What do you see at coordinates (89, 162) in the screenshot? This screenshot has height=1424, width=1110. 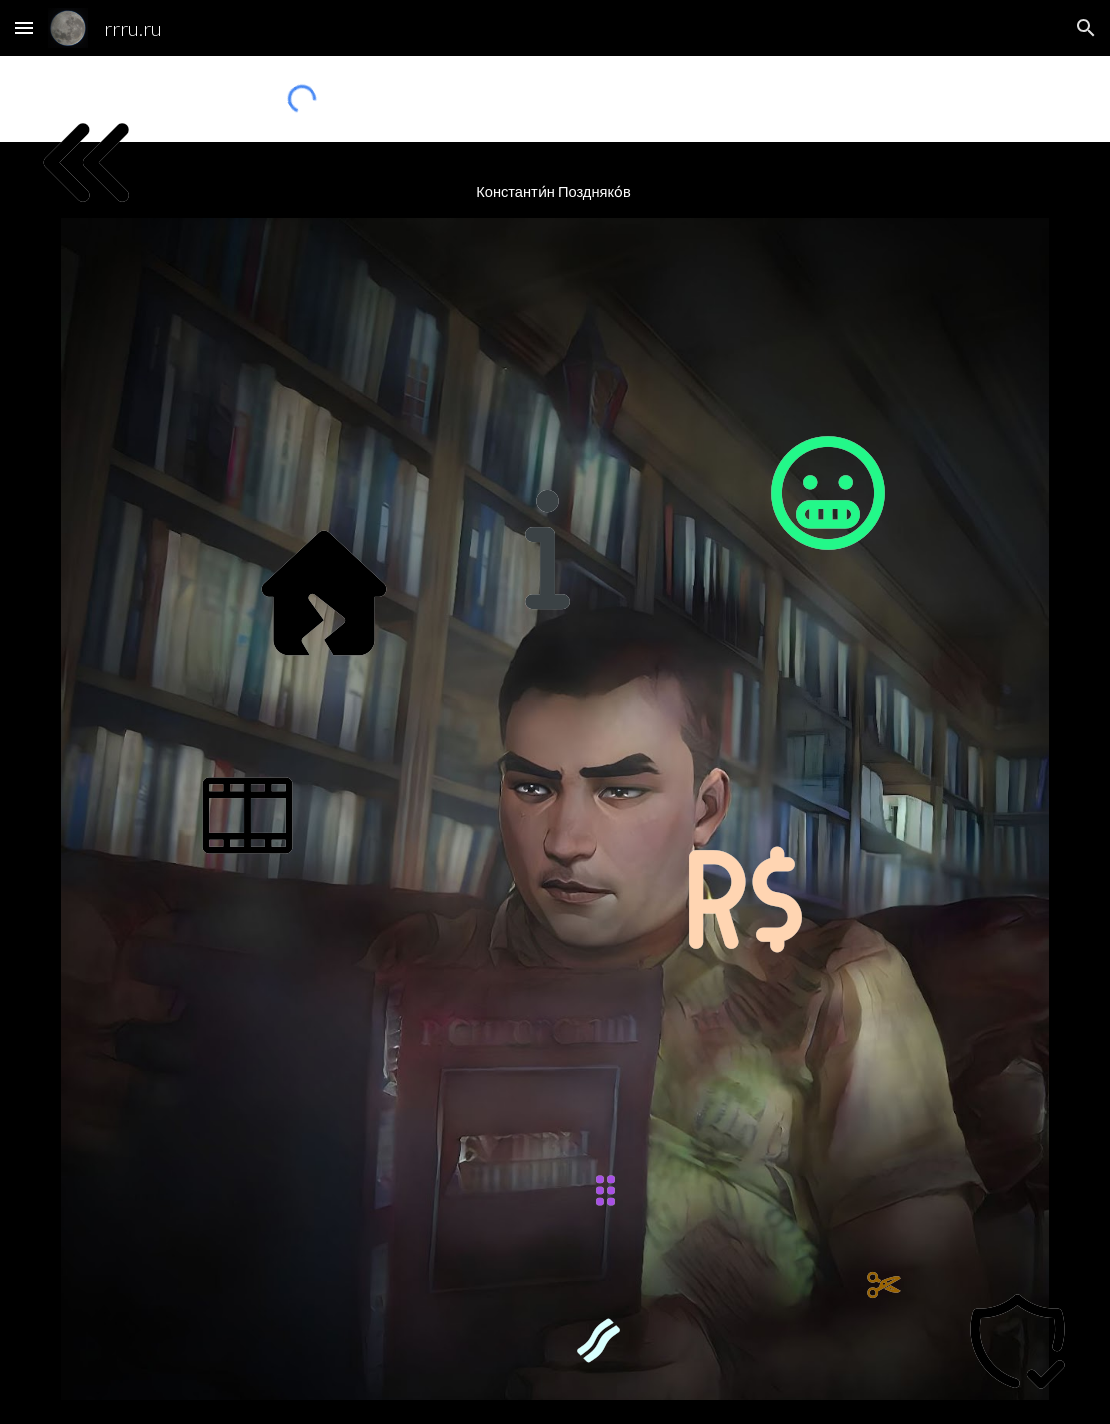 I see `go back to the beginning` at bounding box center [89, 162].